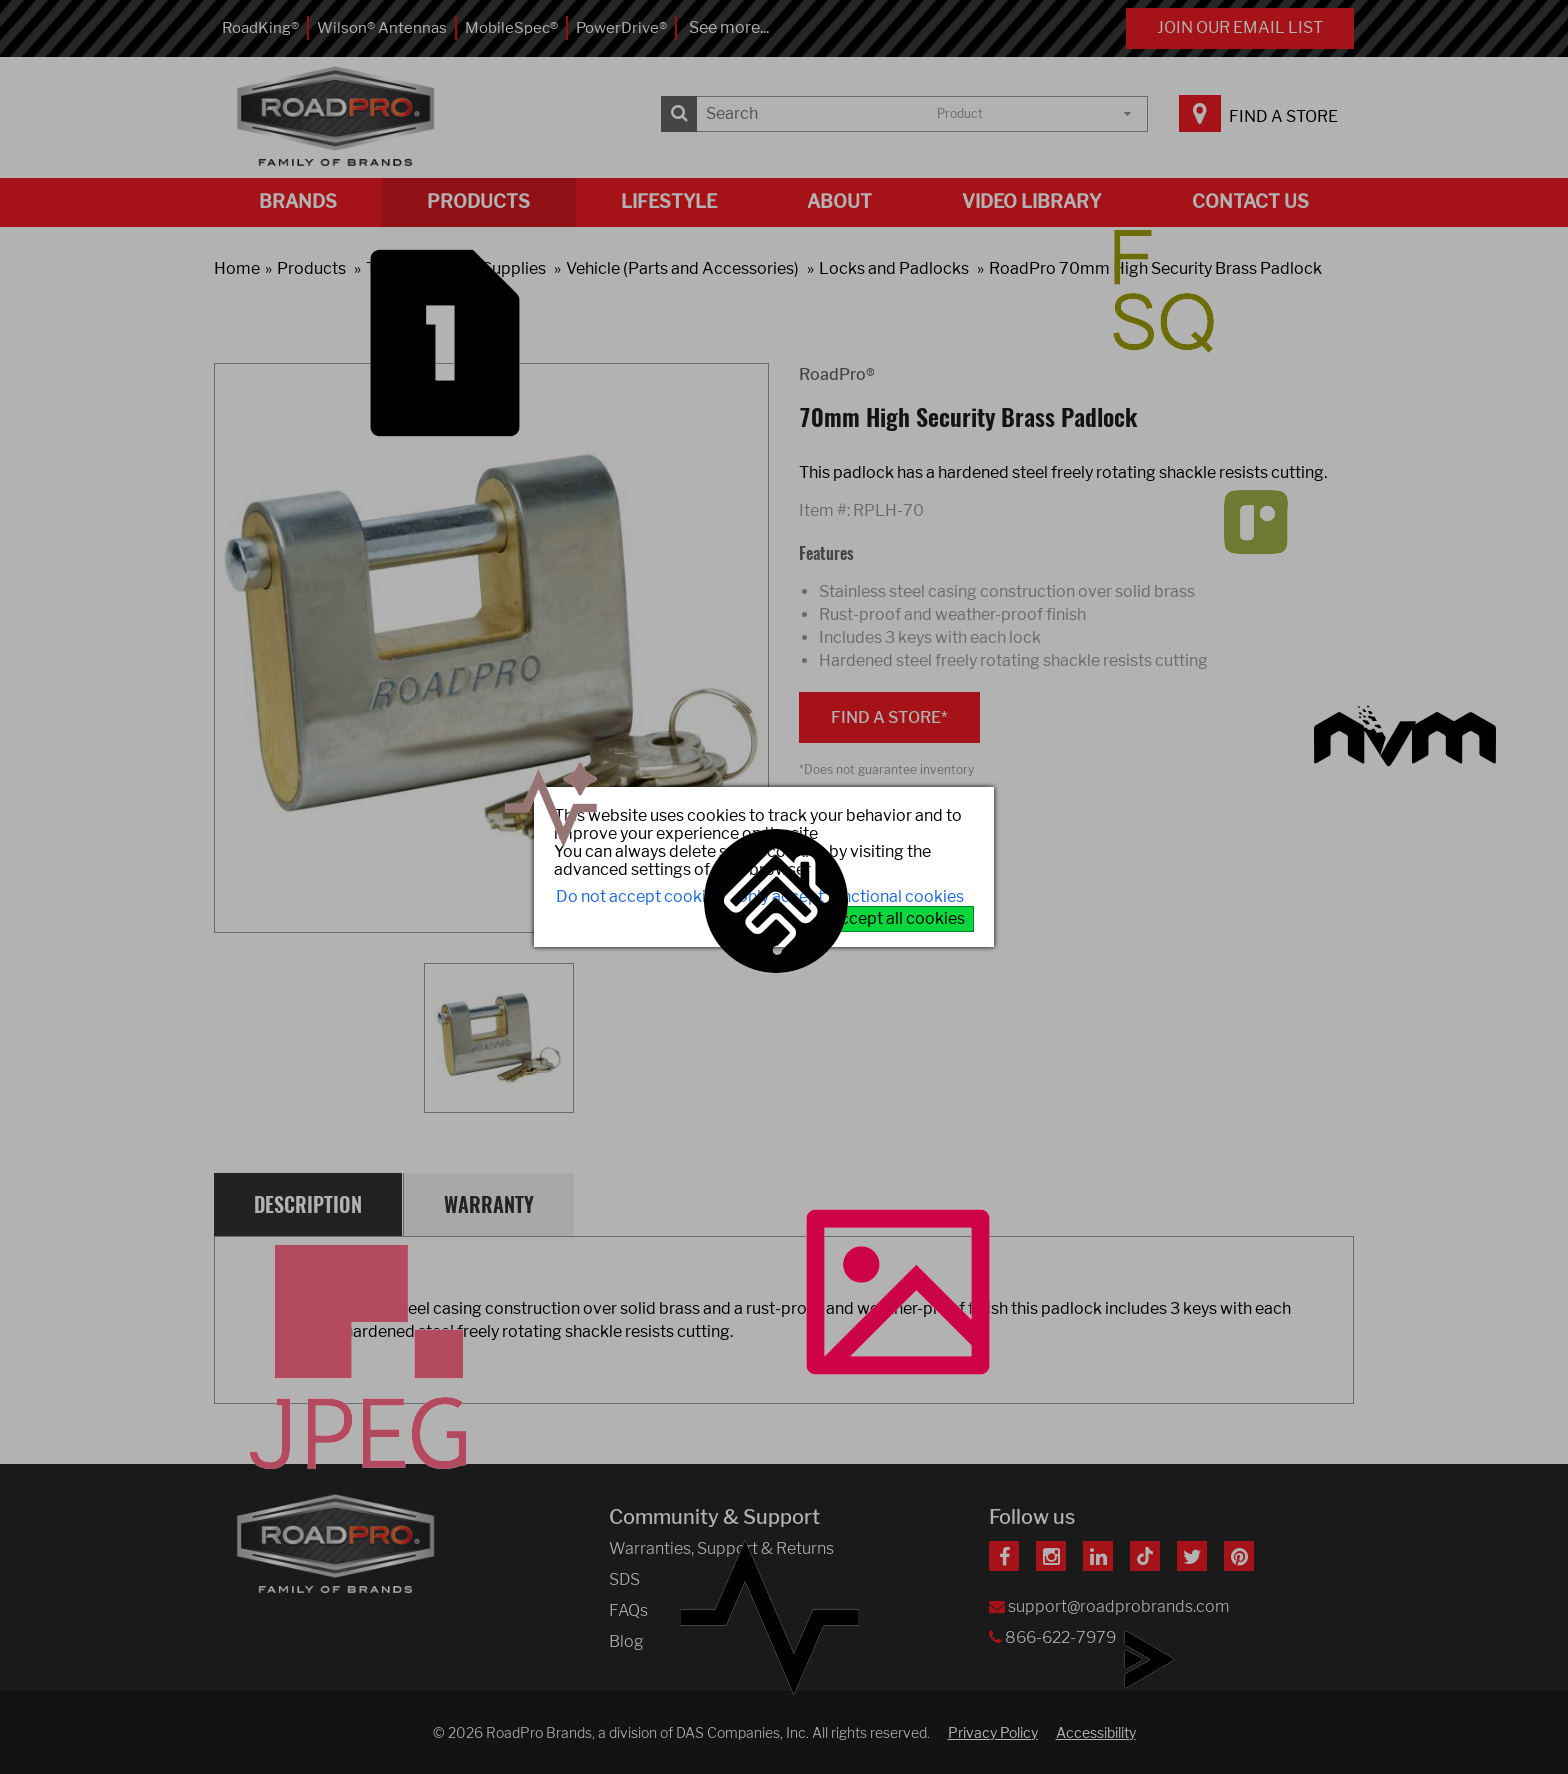  I want to click on open the LibreTube app, so click(1149, 1659).